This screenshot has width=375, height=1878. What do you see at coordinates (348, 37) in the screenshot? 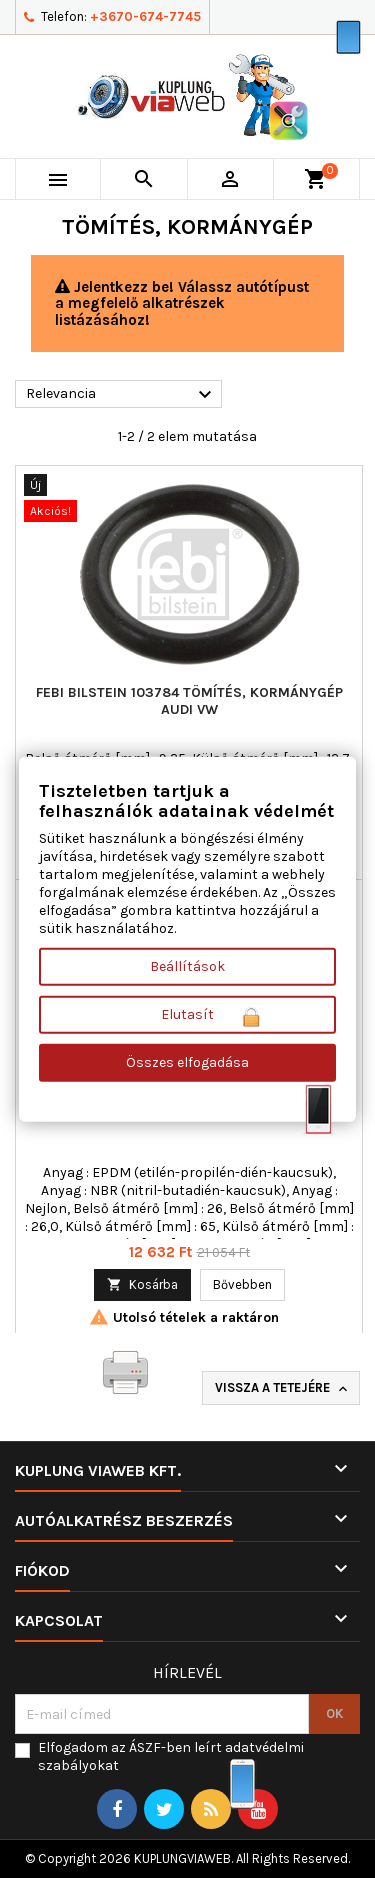
I see `iPad Pro device connected to your system` at bounding box center [348, 37].